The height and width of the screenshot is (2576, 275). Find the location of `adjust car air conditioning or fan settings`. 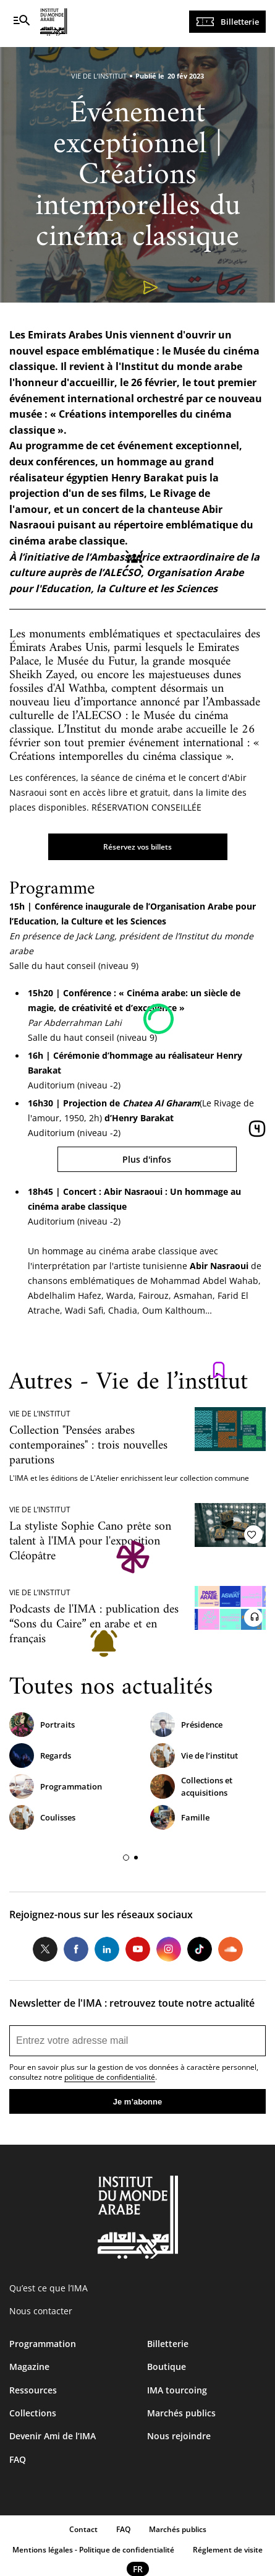

adjust car air conditioning or fan settings is located at coordinates (133, 1557).